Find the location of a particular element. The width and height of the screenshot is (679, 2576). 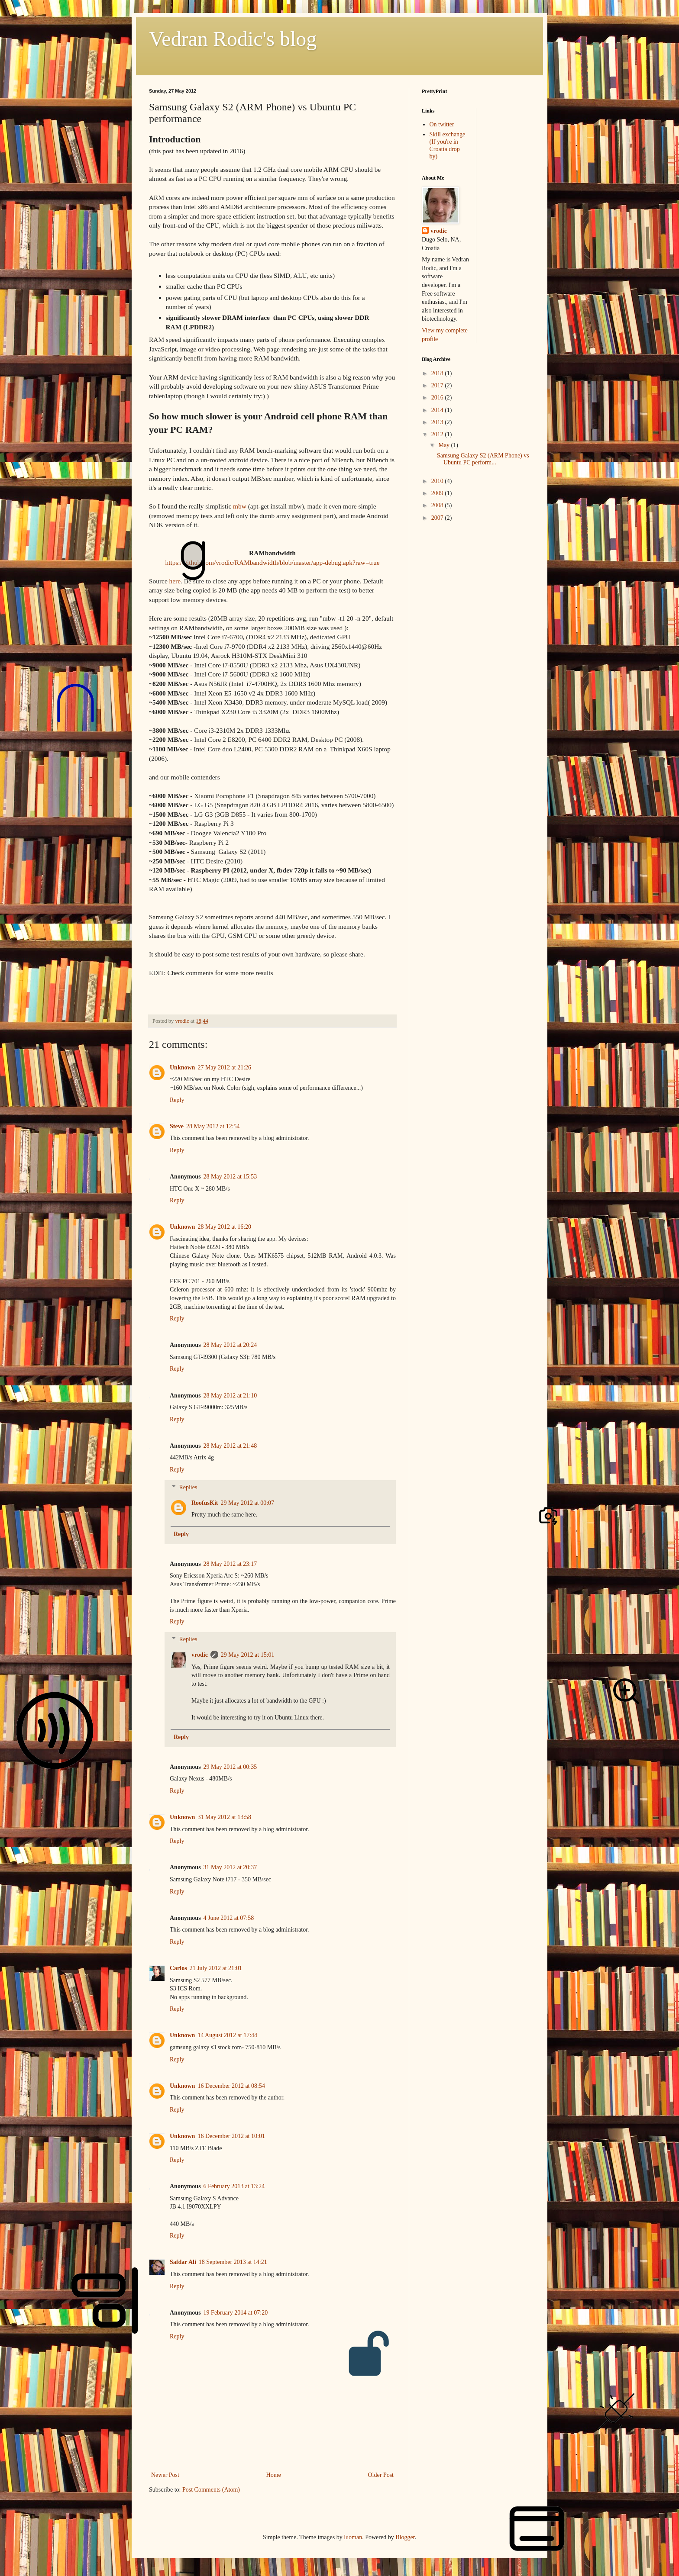

align items to the bottom edge is located at coordinates (104, 2300).